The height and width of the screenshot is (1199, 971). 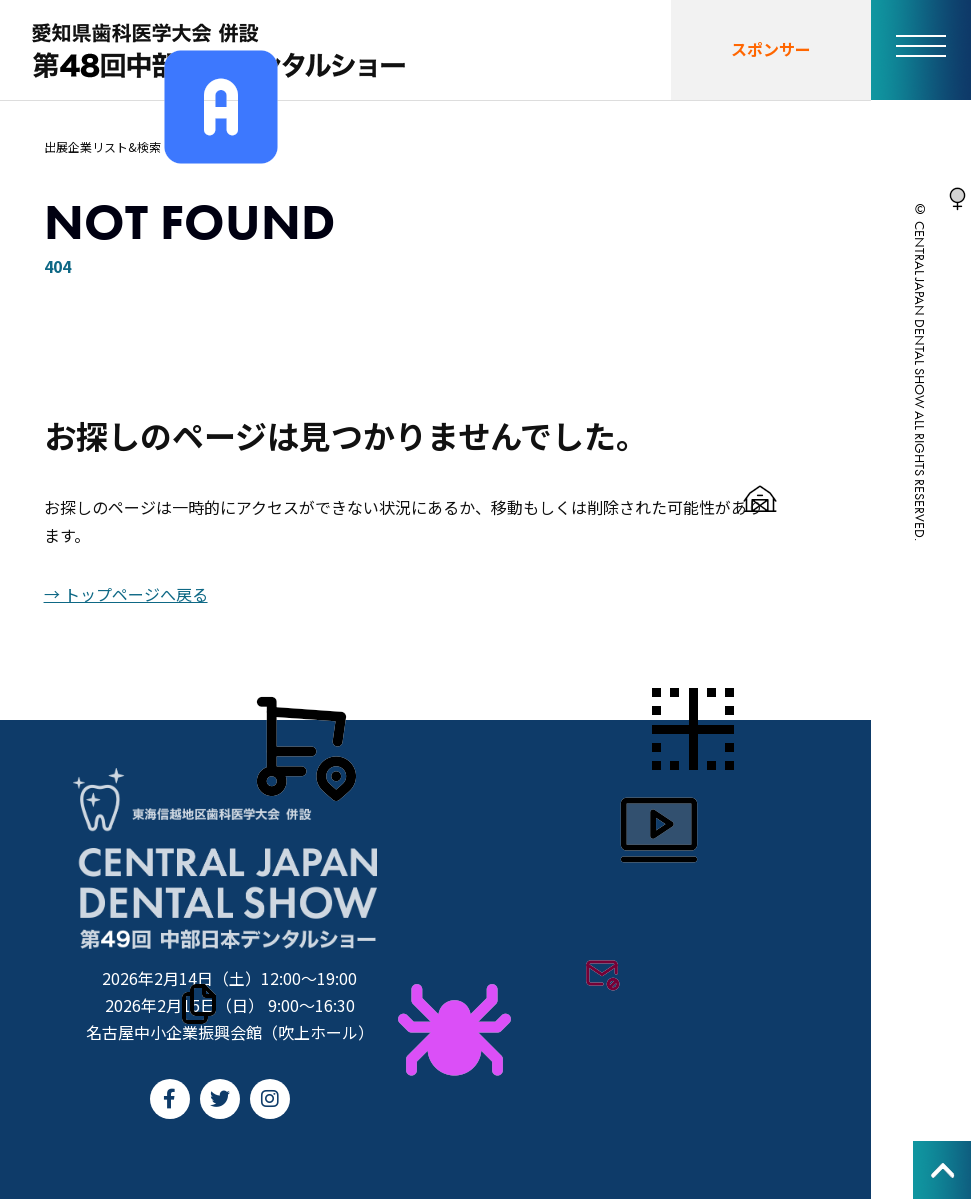 I want to click on cancel or unsend an email, so click(x=602, y=973).